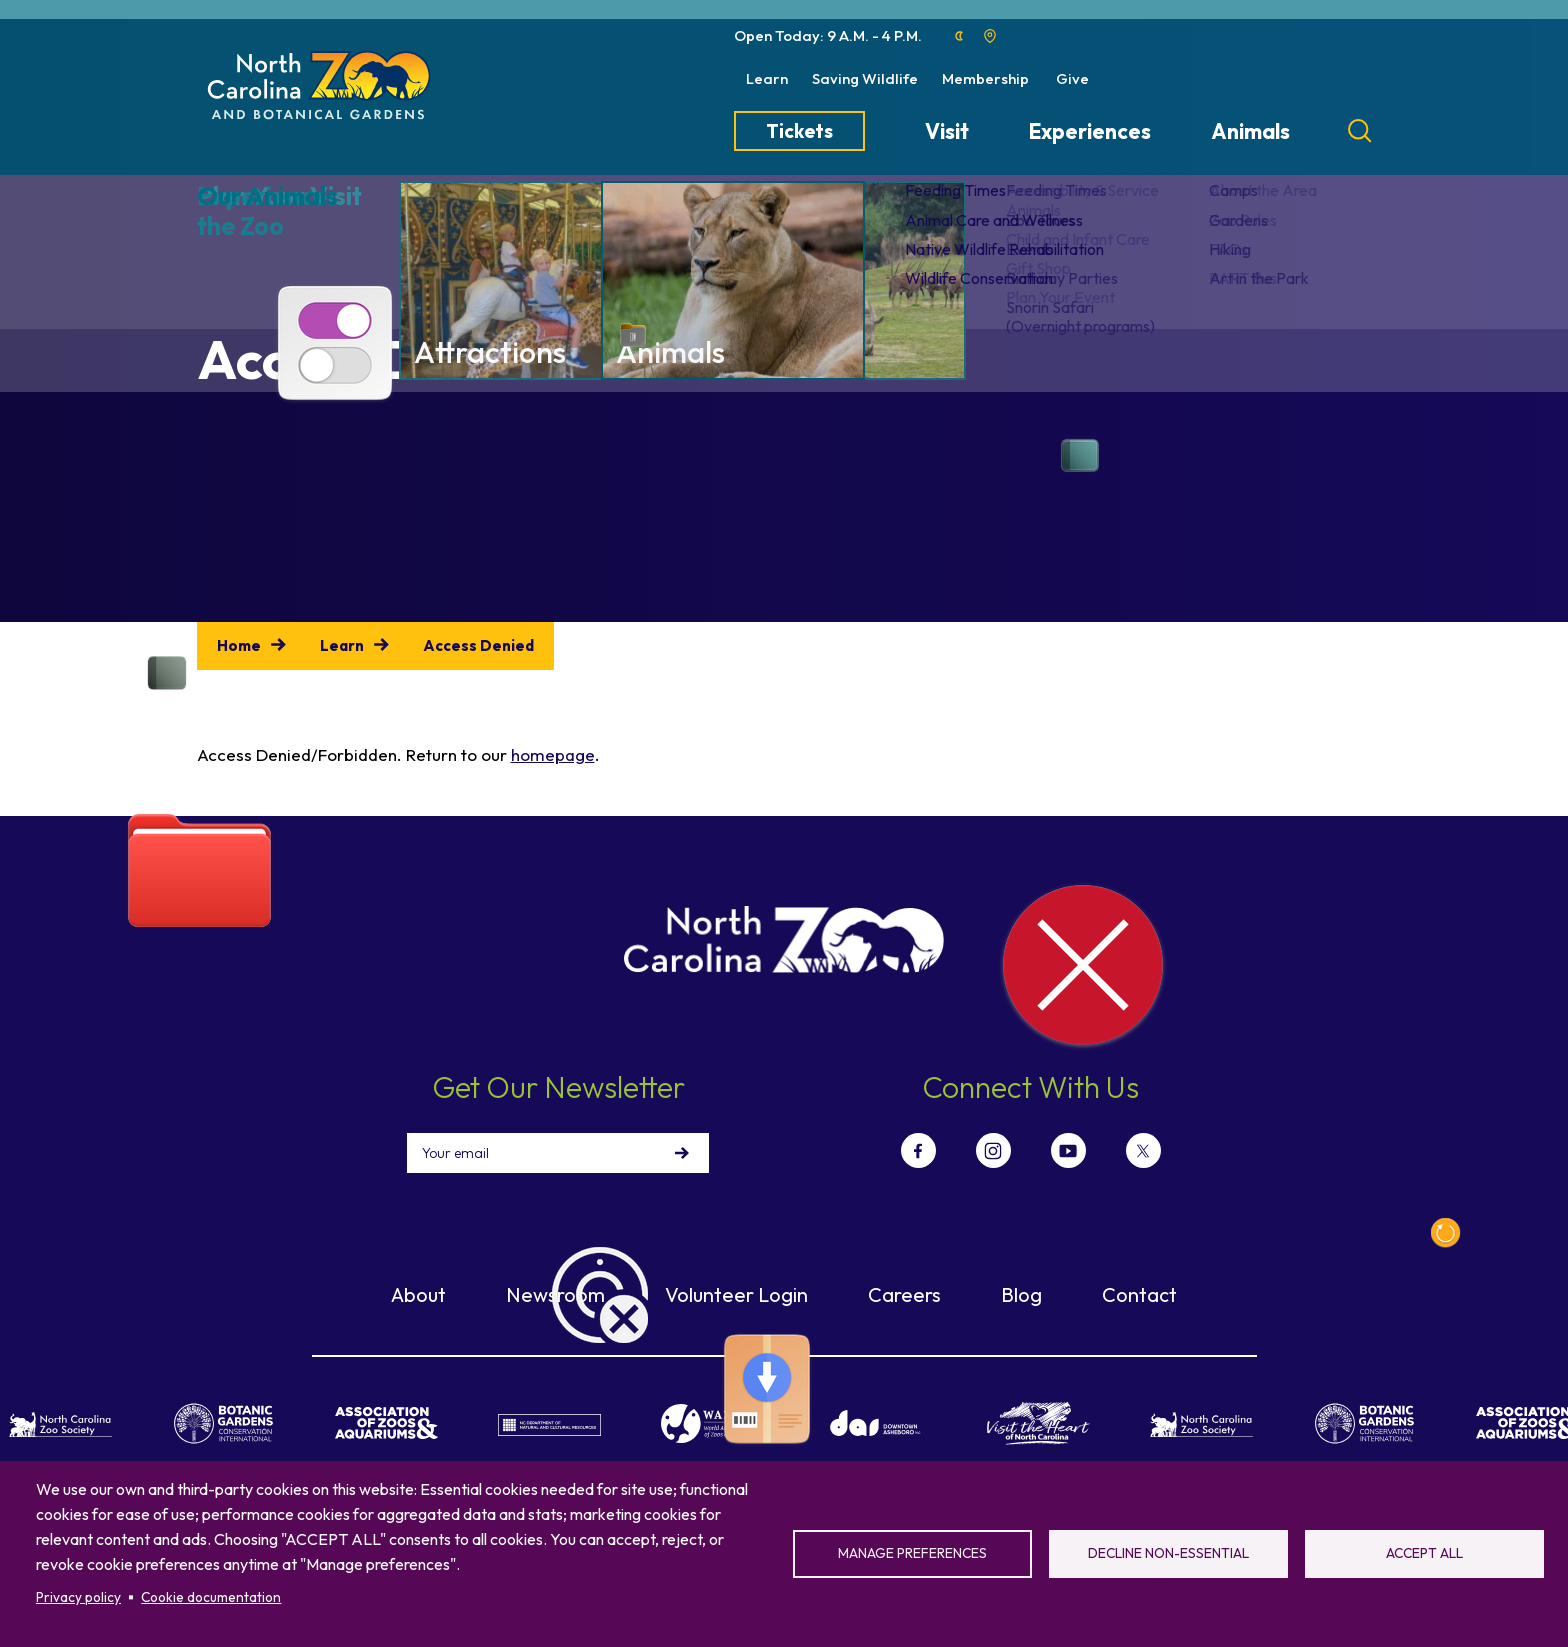 The image size is (1568, 1647). Describe the element at coordinates (1446, 1233) in the screenshot. I see `reboot or restart the system` at that location.